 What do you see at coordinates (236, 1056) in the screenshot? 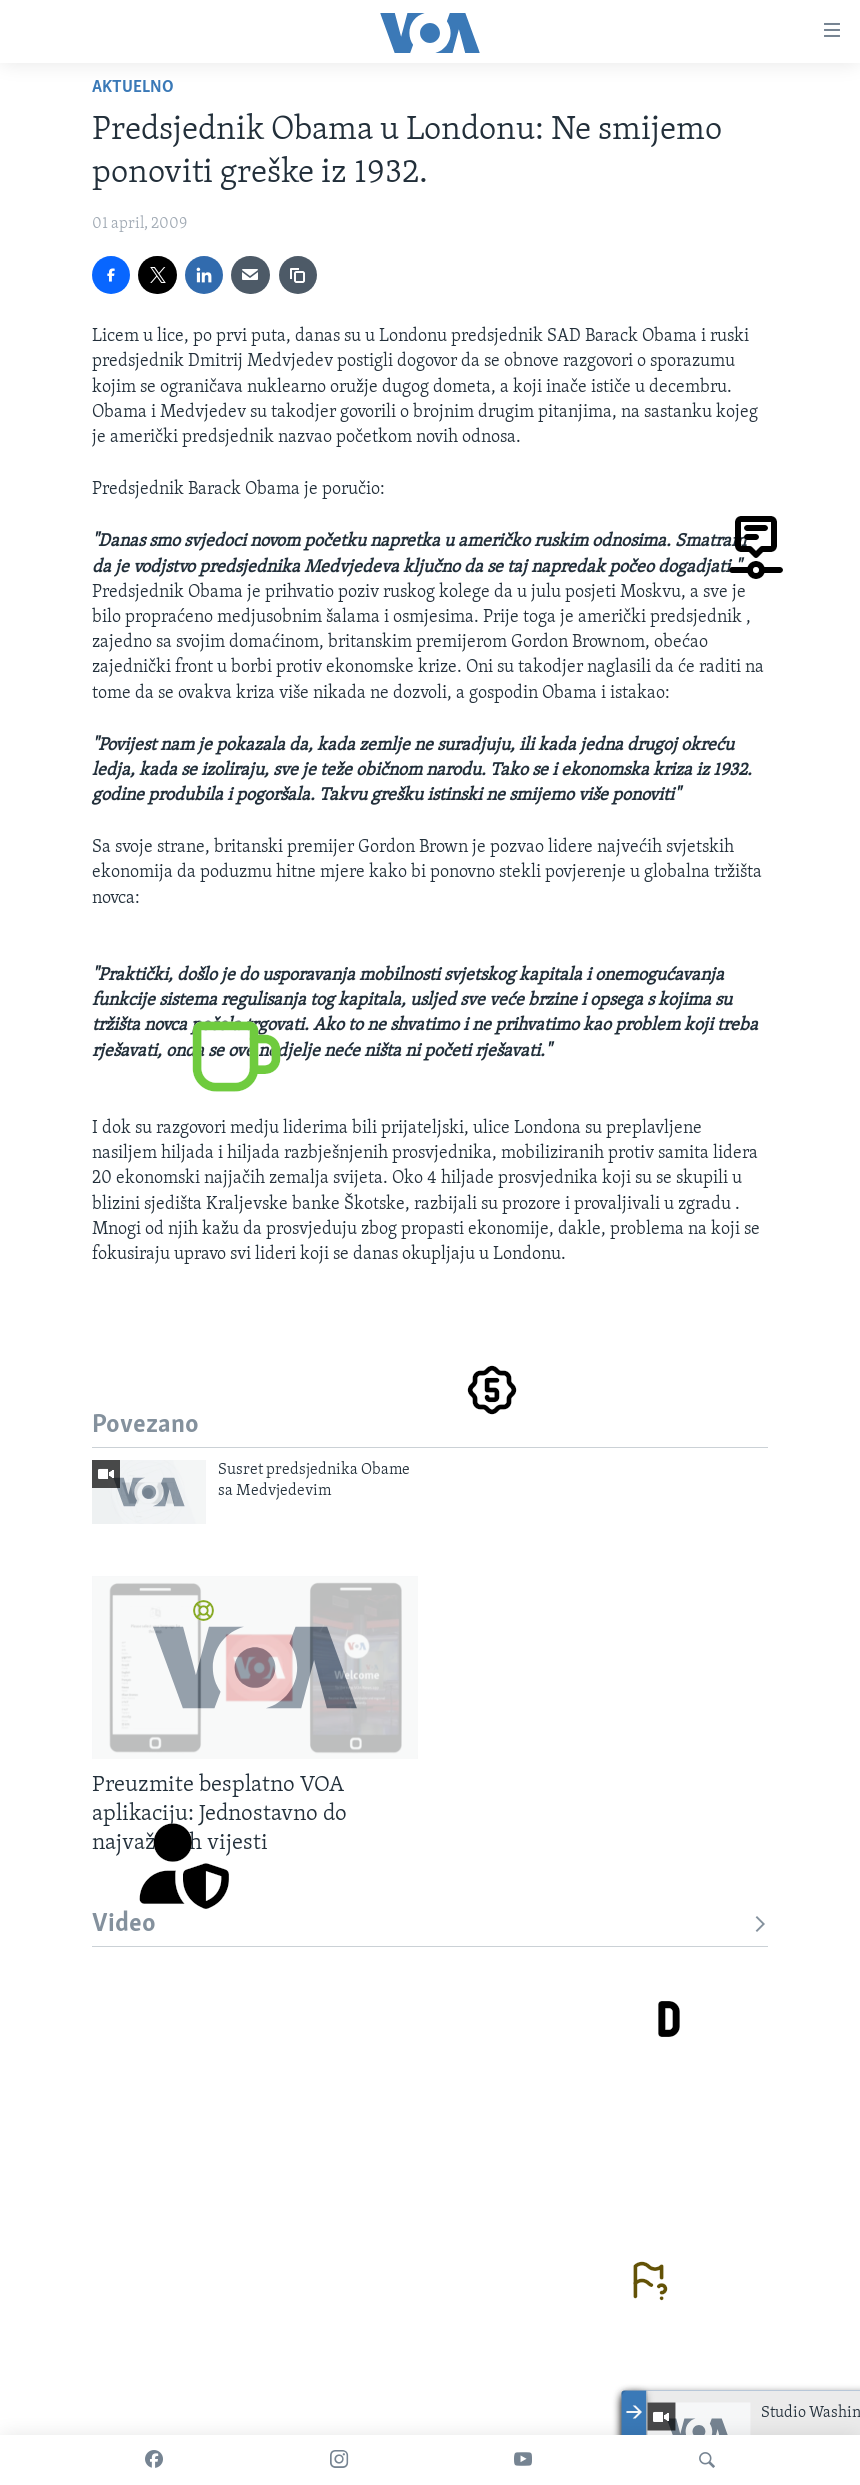
I see `access coffee break or pause timer` at bounding box center [236, 1056].